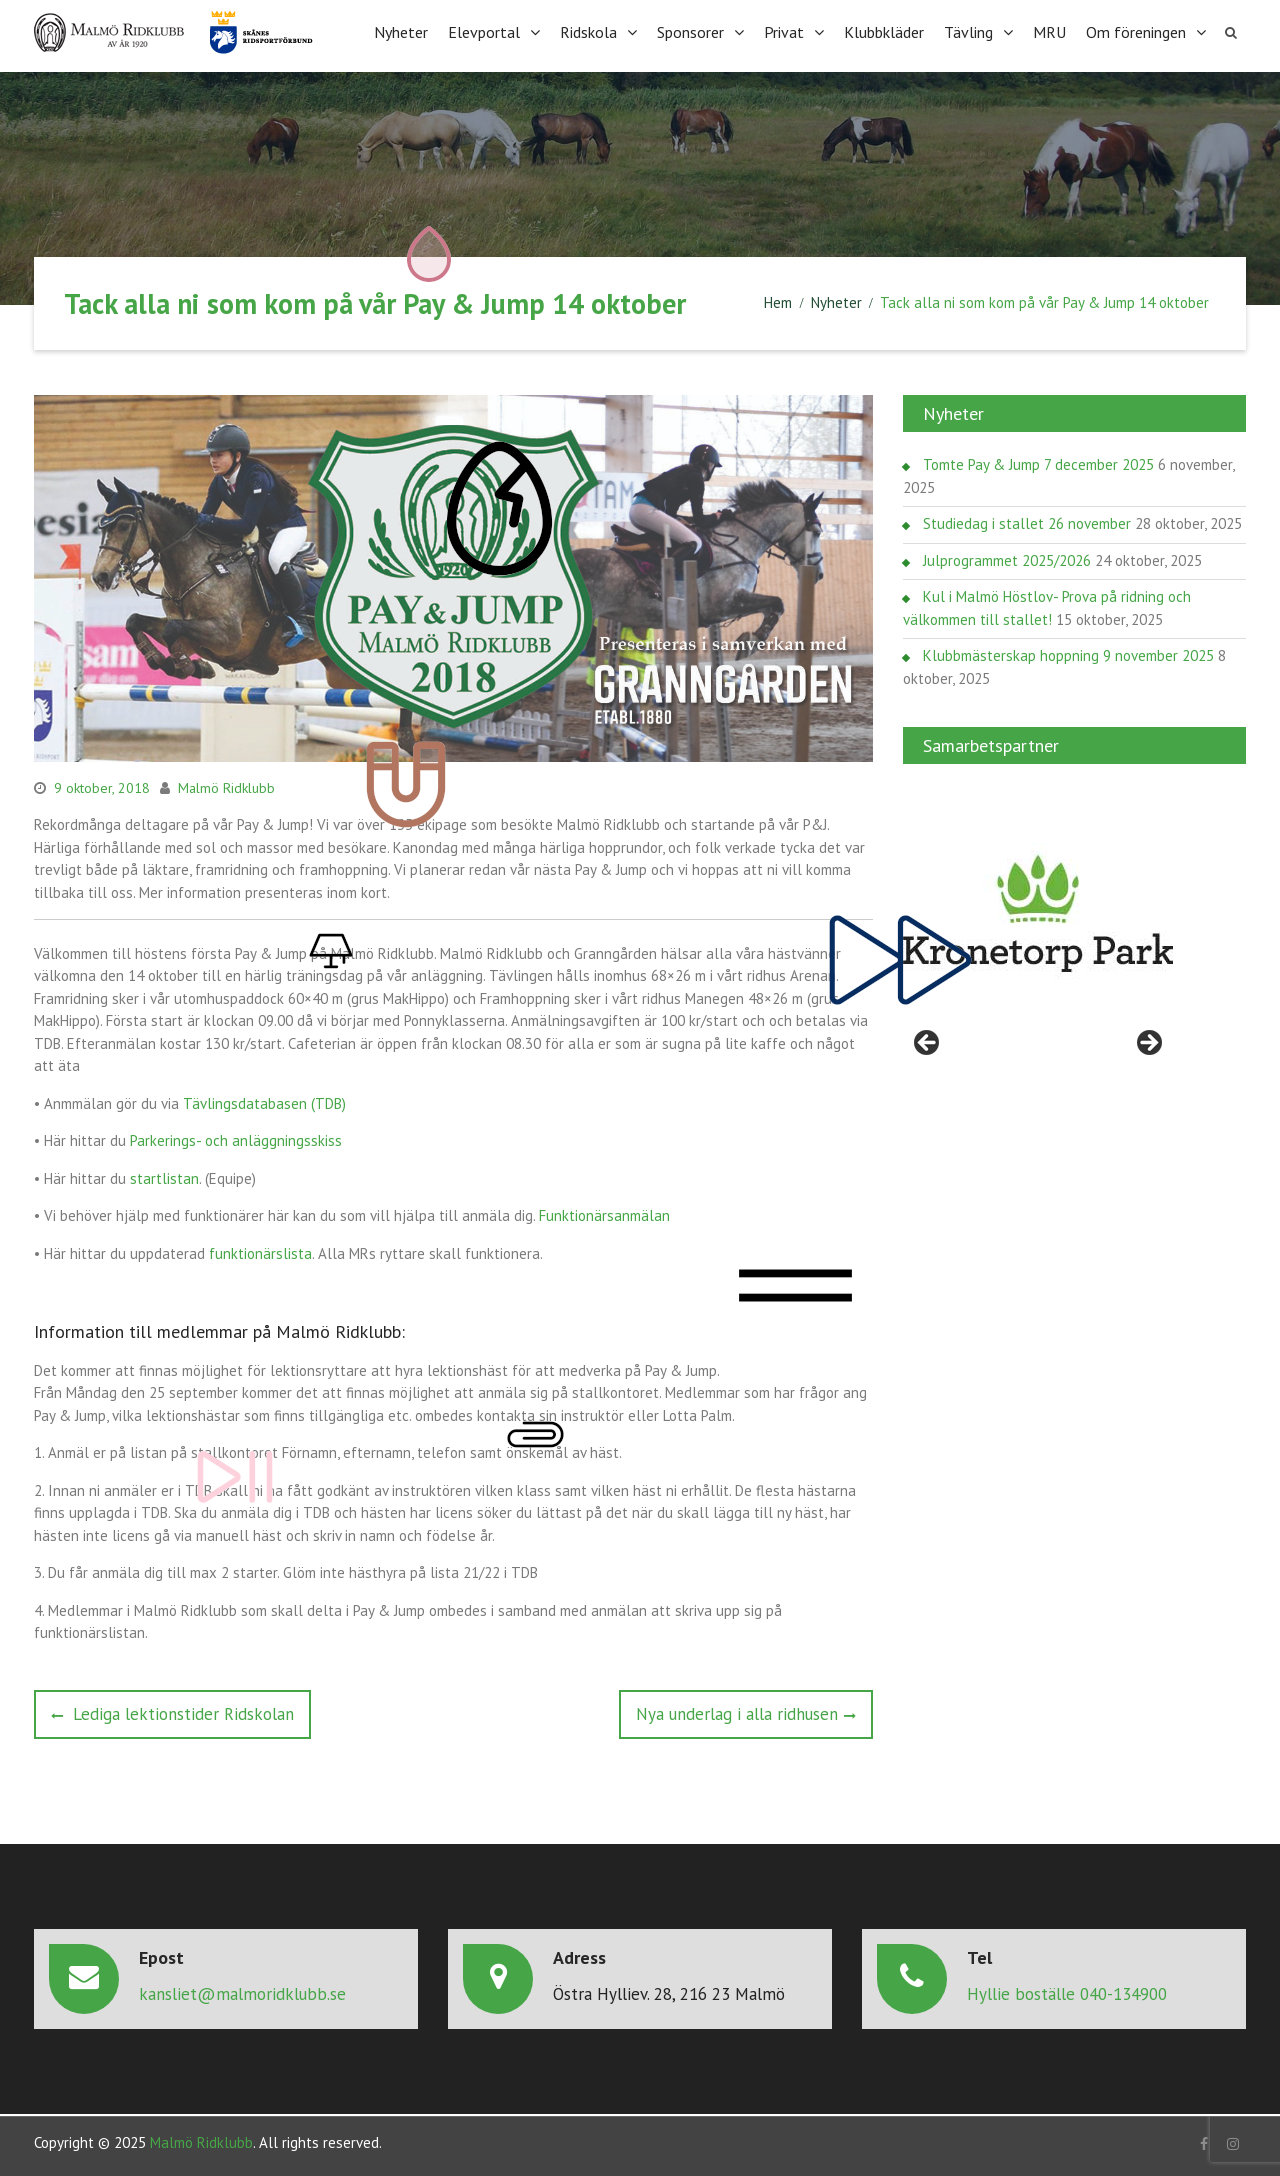  What do you see at coordinates (331, 951) in the screenshot?
I see `toggle desk lamp or reading light` at bounding box center [331, 951].